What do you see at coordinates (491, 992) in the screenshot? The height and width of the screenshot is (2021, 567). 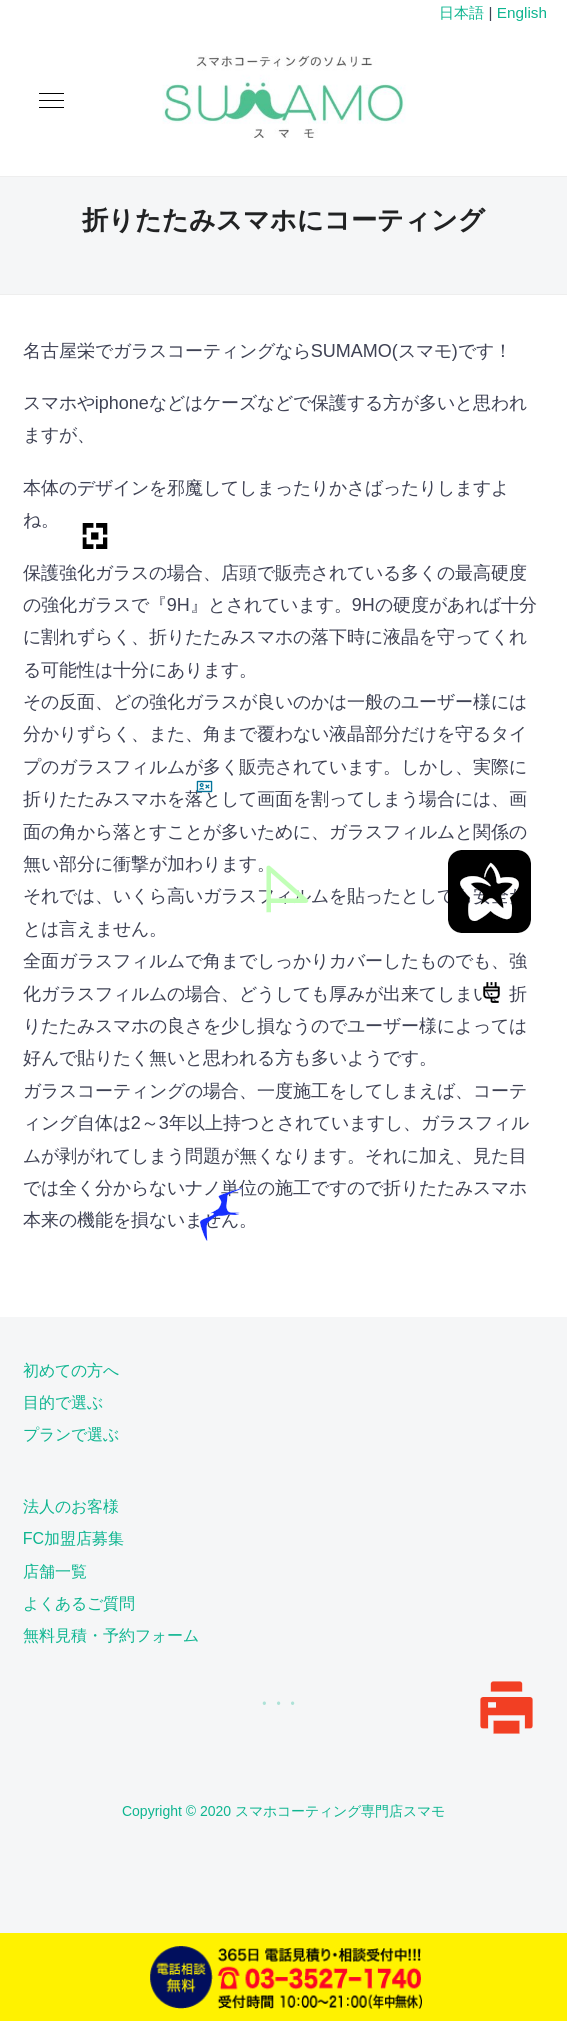 I see `connect to power or charging` at bounding box center [491, 992].